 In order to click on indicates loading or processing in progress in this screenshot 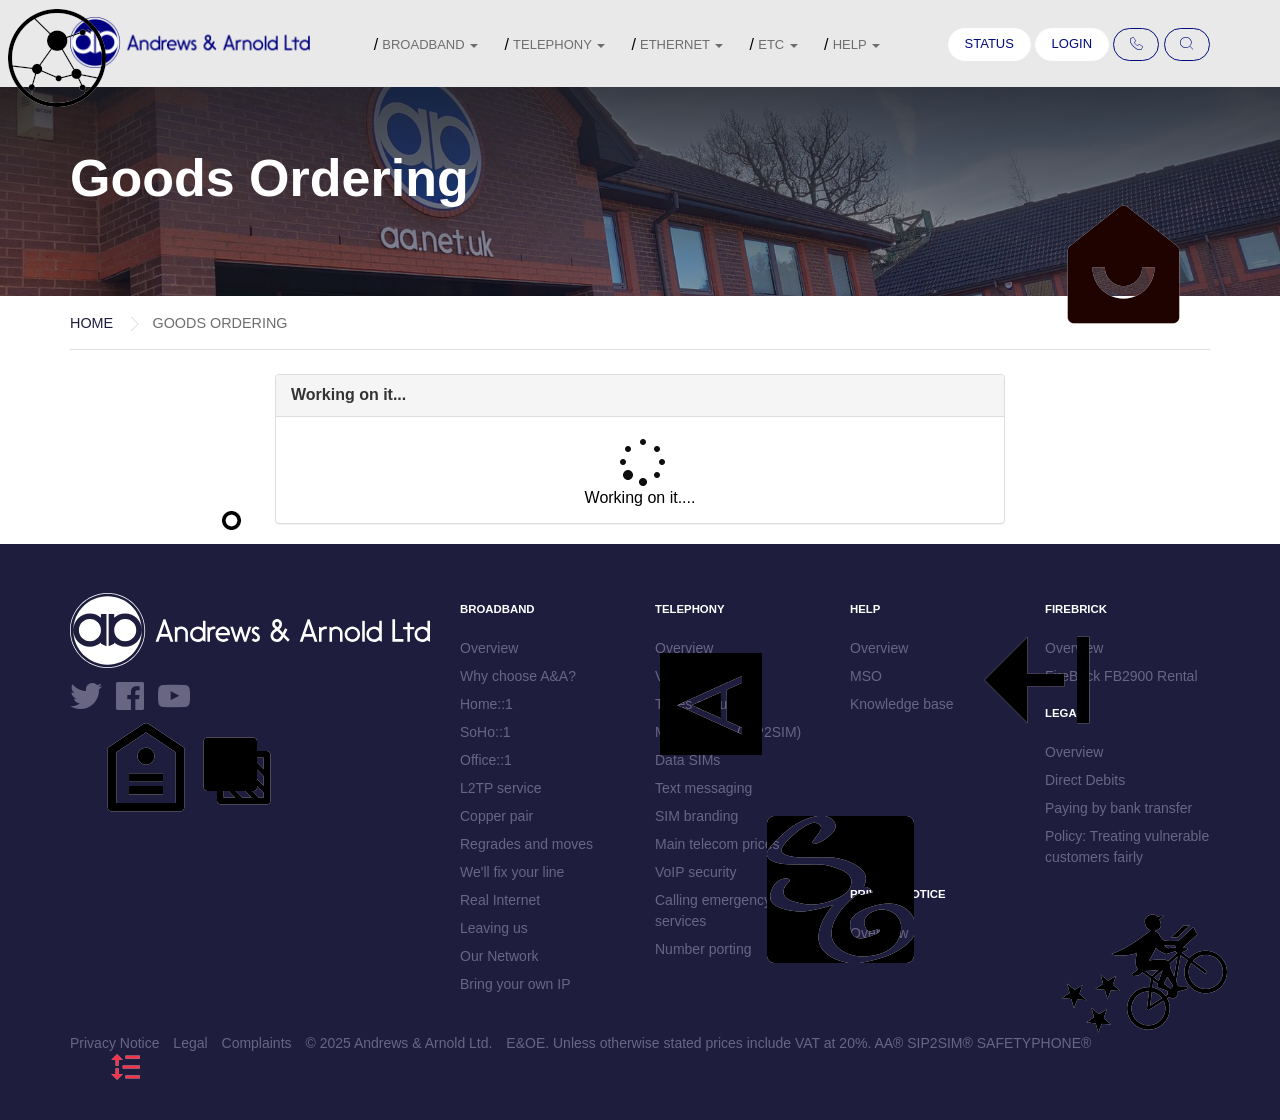, I will do `click(231, 520)`.